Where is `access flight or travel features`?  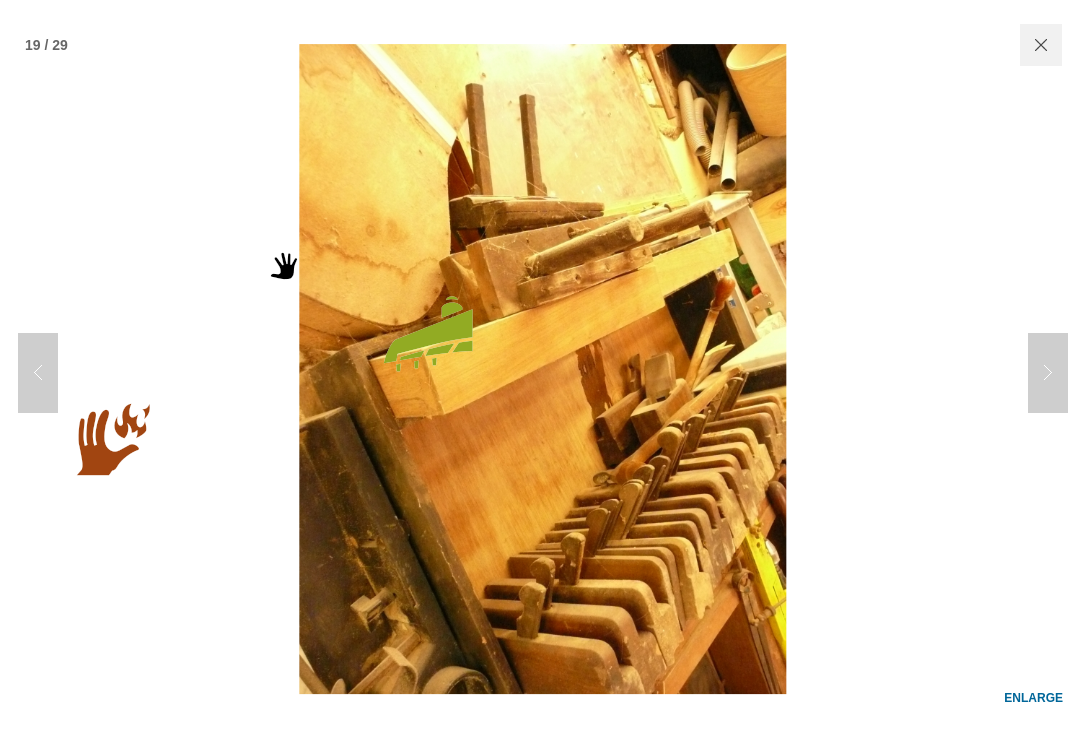
access flight or travel features is located at coordinates (428, 335).